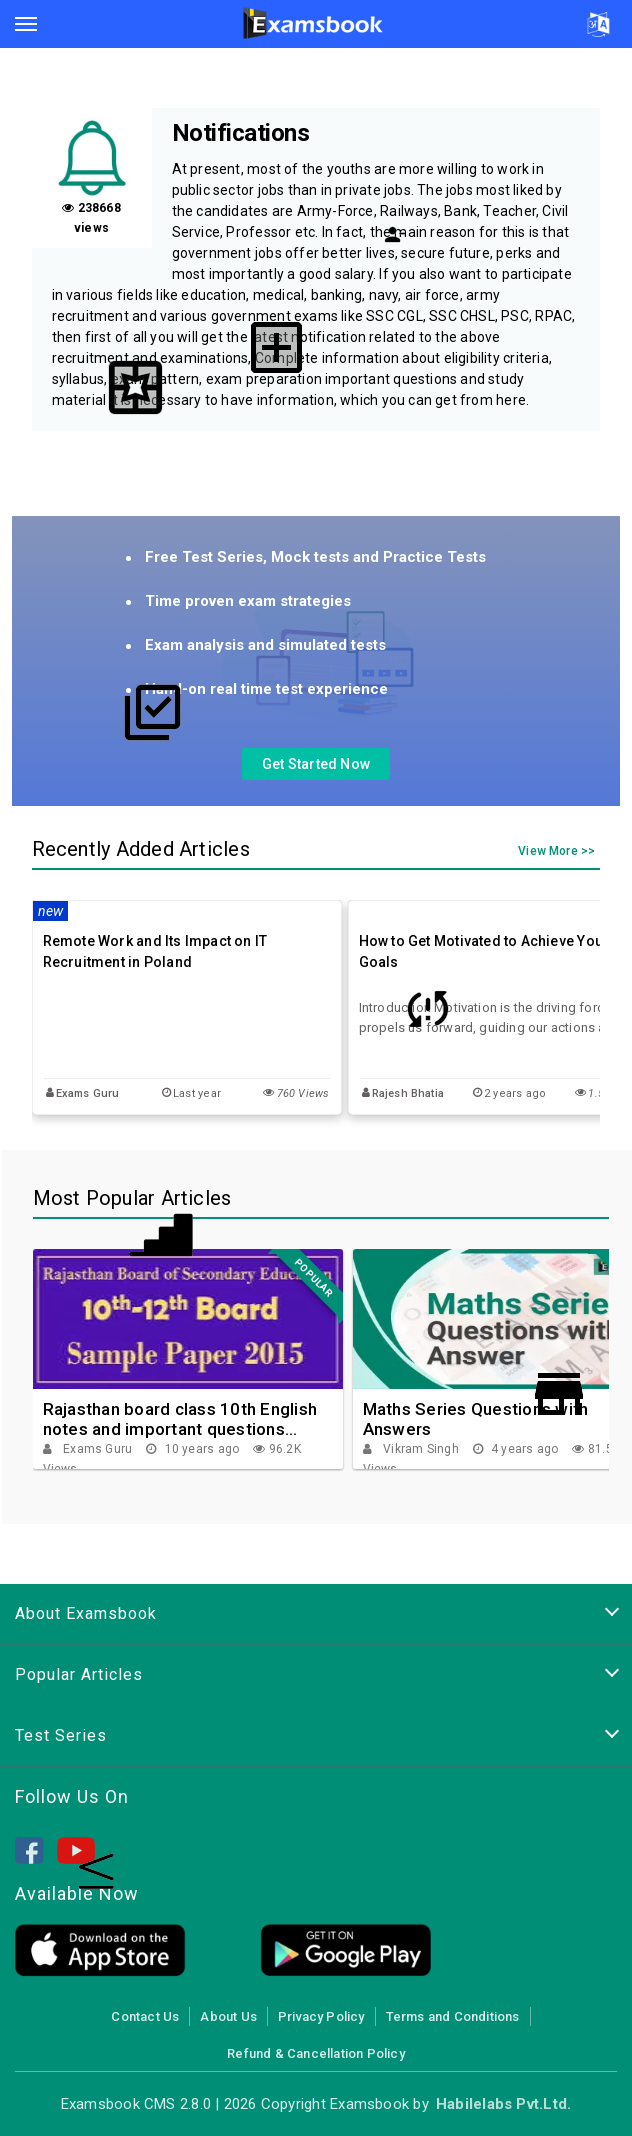 Image resolution: width=632 pixels, height=2136 pixels. What do you see at coordinates (152, 712) in the screenshot?
I see `item successfully added to library` at bounding box center [152, 712].